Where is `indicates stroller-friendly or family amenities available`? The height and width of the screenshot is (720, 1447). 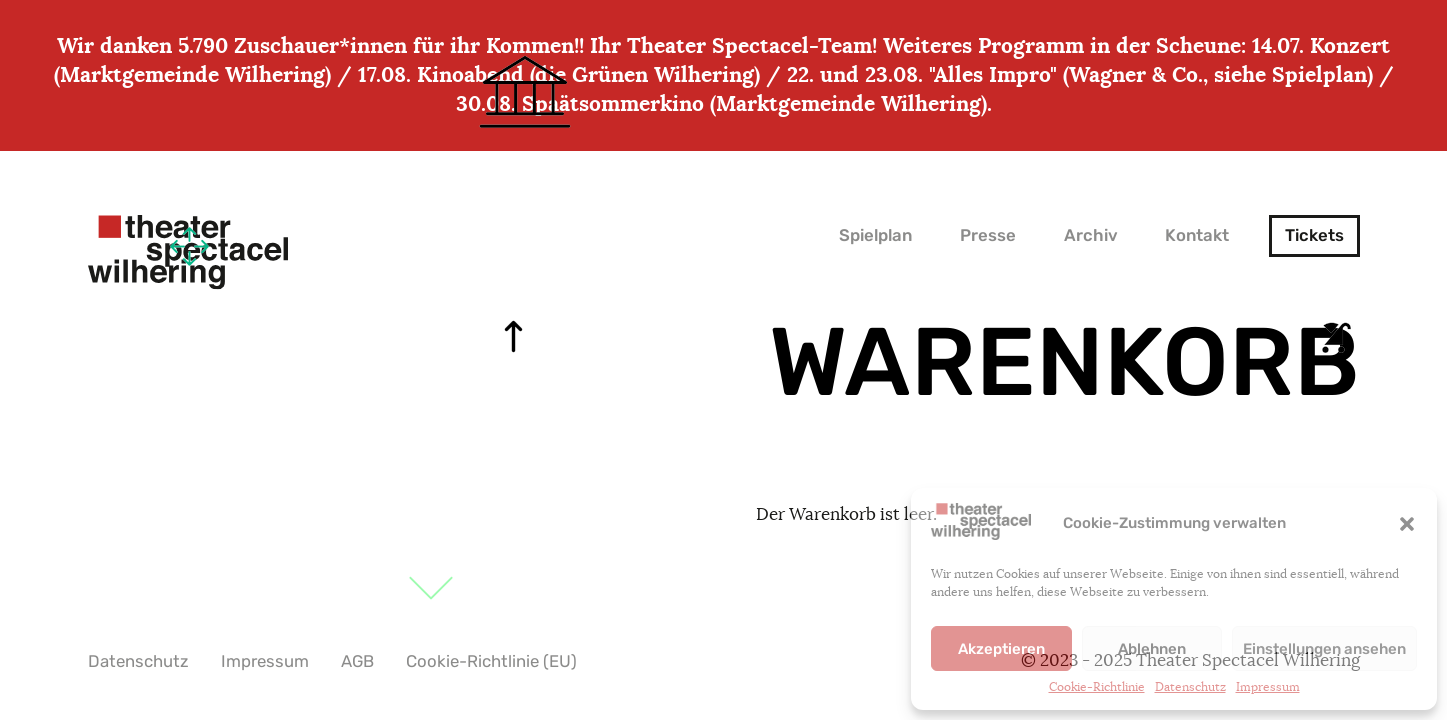 indicates stroller-friendly or family amenities available is located at coordinates (1335, 337).